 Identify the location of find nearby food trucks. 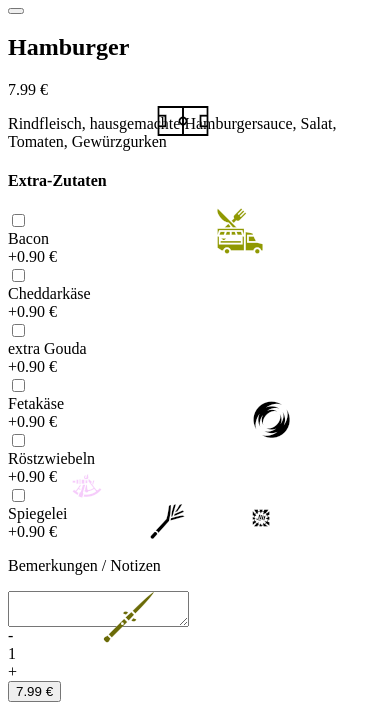
(240, 231).